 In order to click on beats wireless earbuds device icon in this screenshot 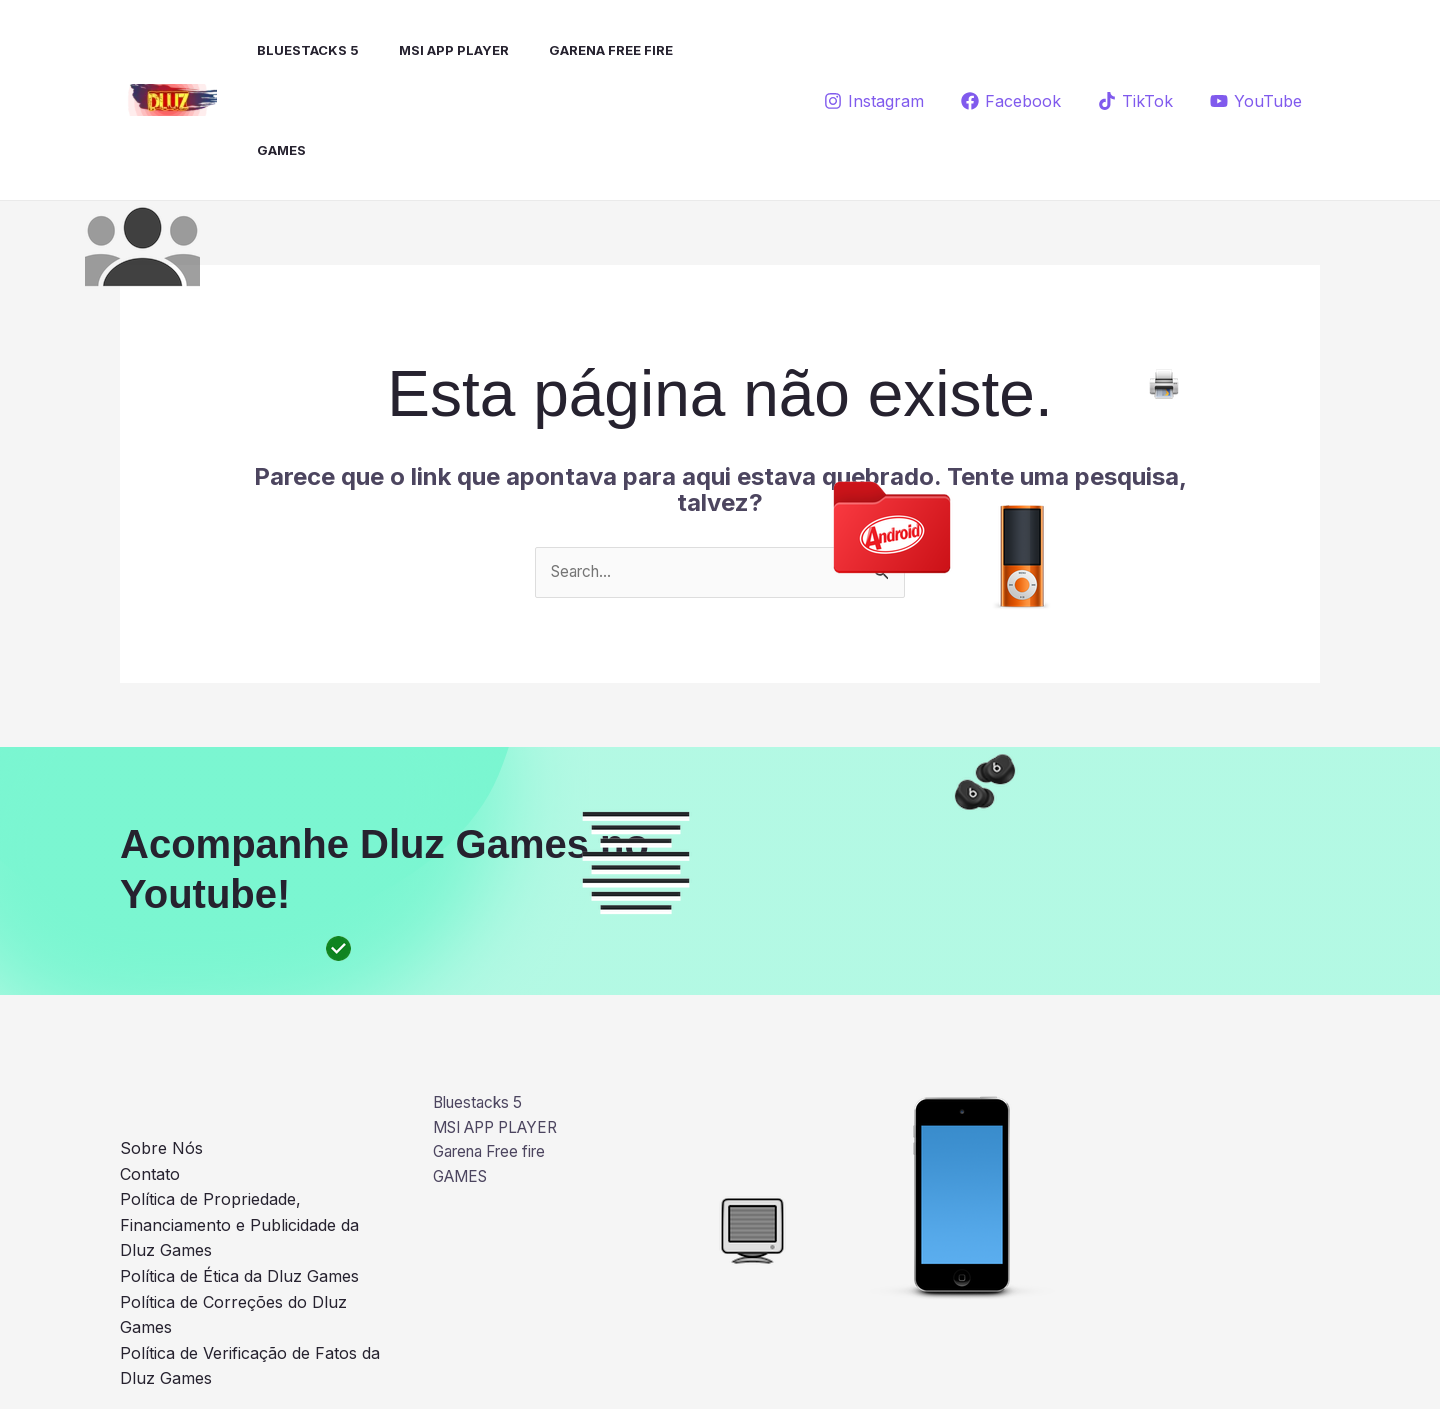, I will do `click(985, 782)`.